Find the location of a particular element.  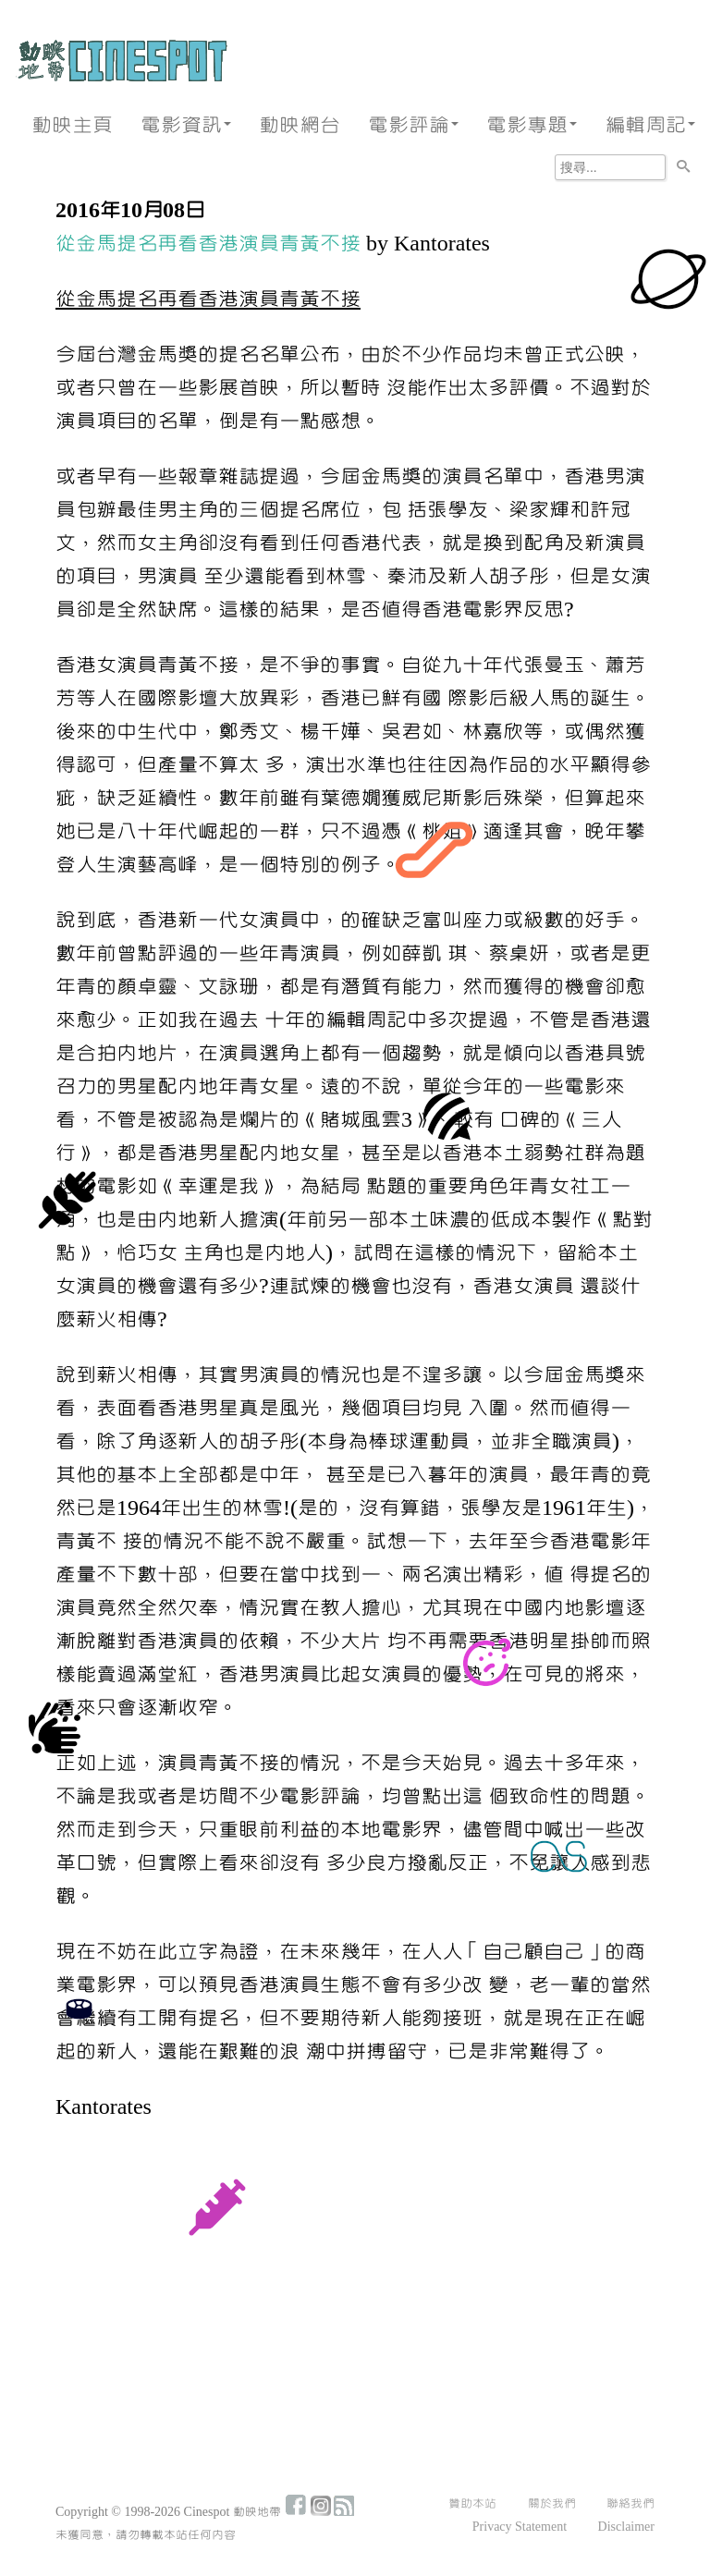

indicates wheat or grain content in food items is located at coordinates (68, 1198).